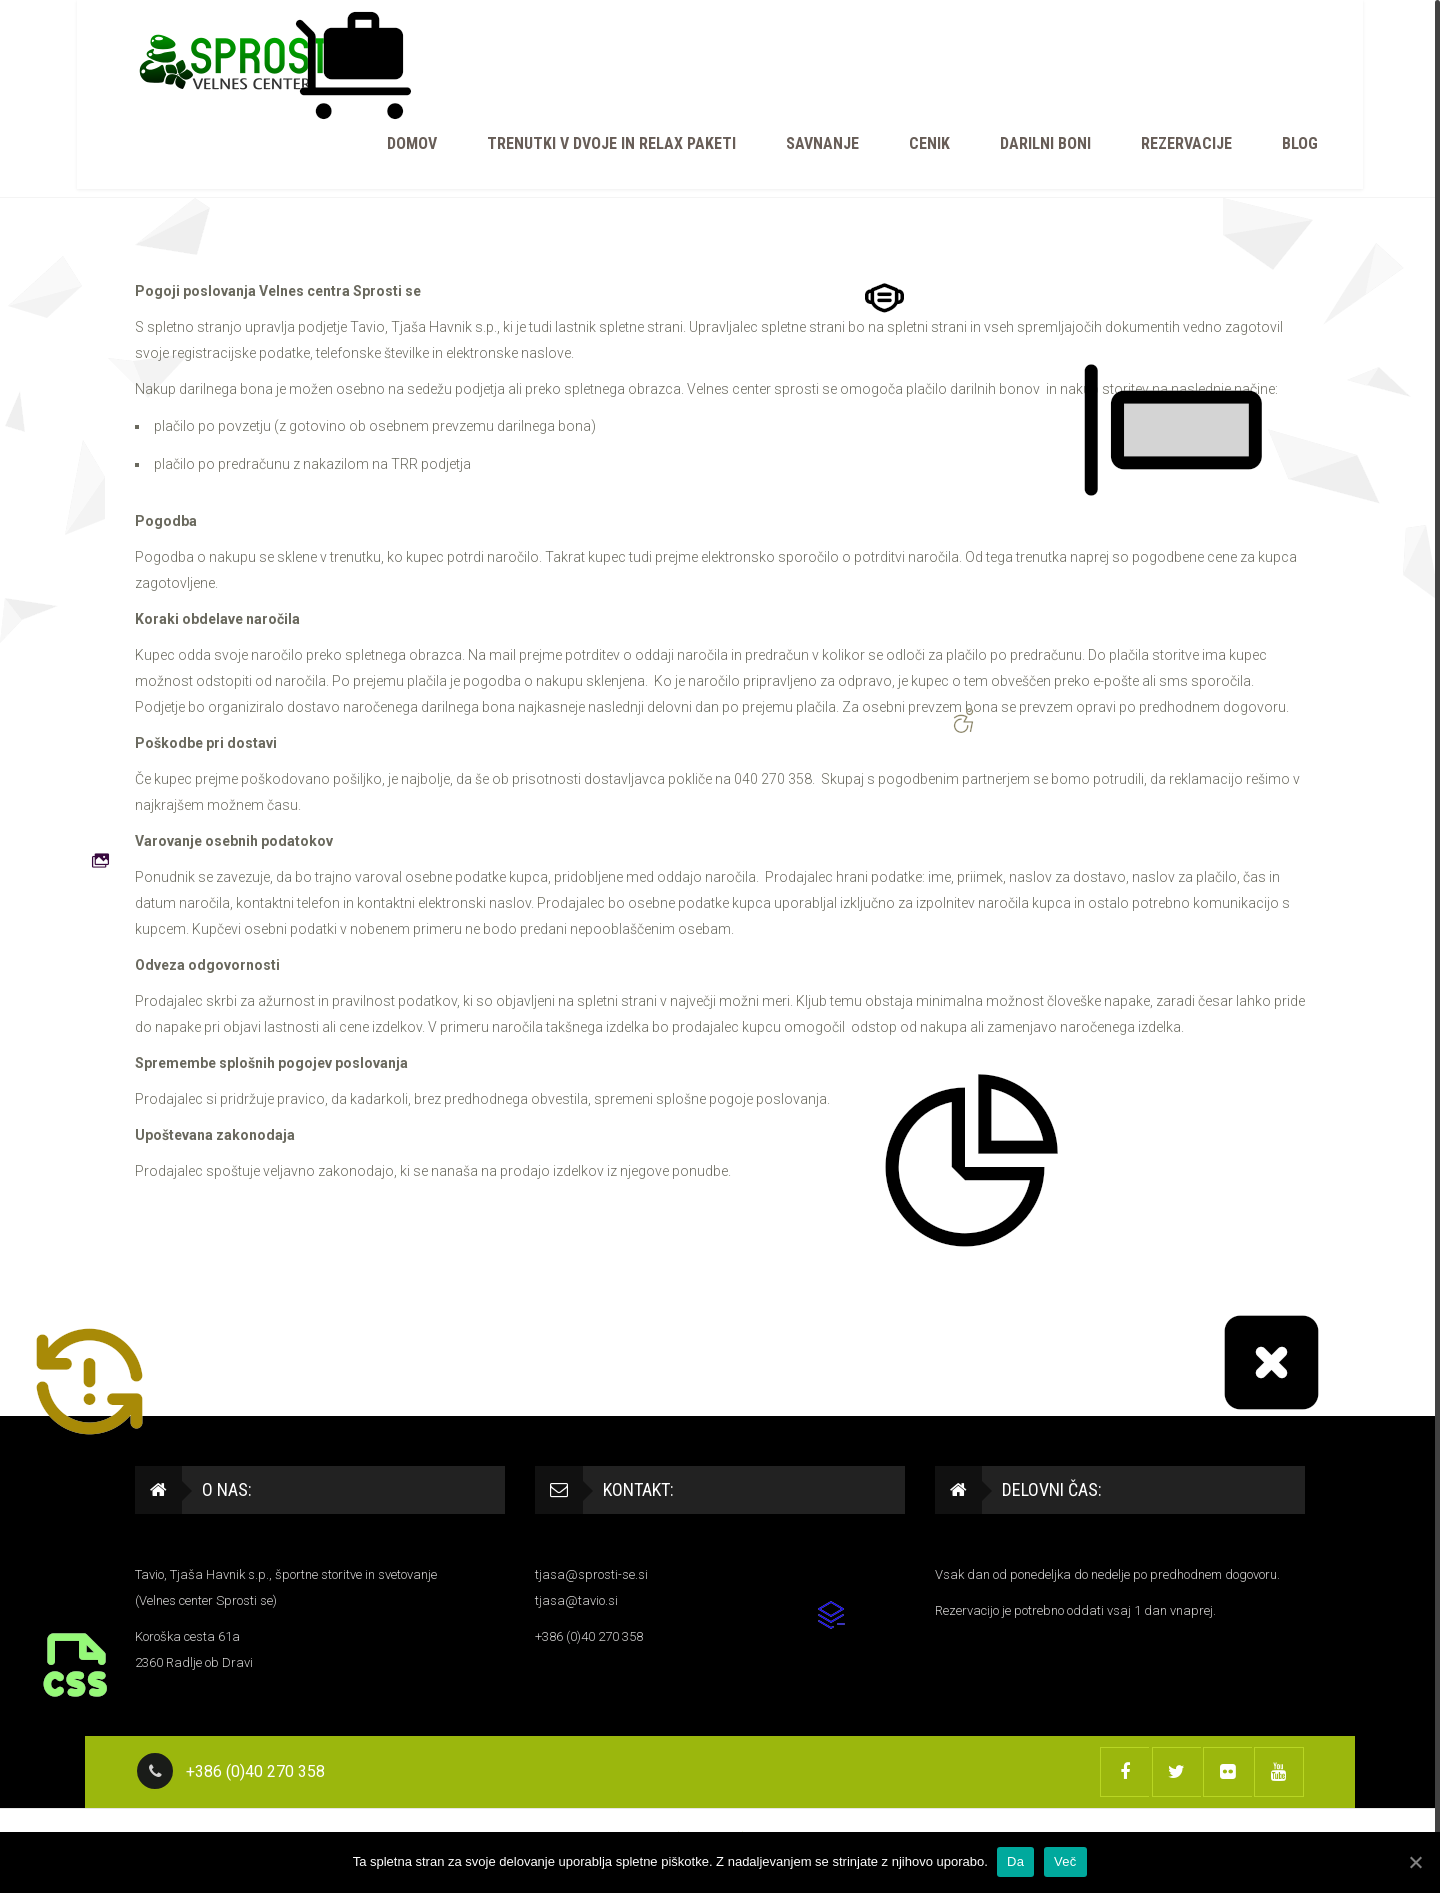 The image size is (1440, 1893). Describe the element at coordinates (1271, 1362) in the screenshot. I see `close or dismiss a modal window` at that location.